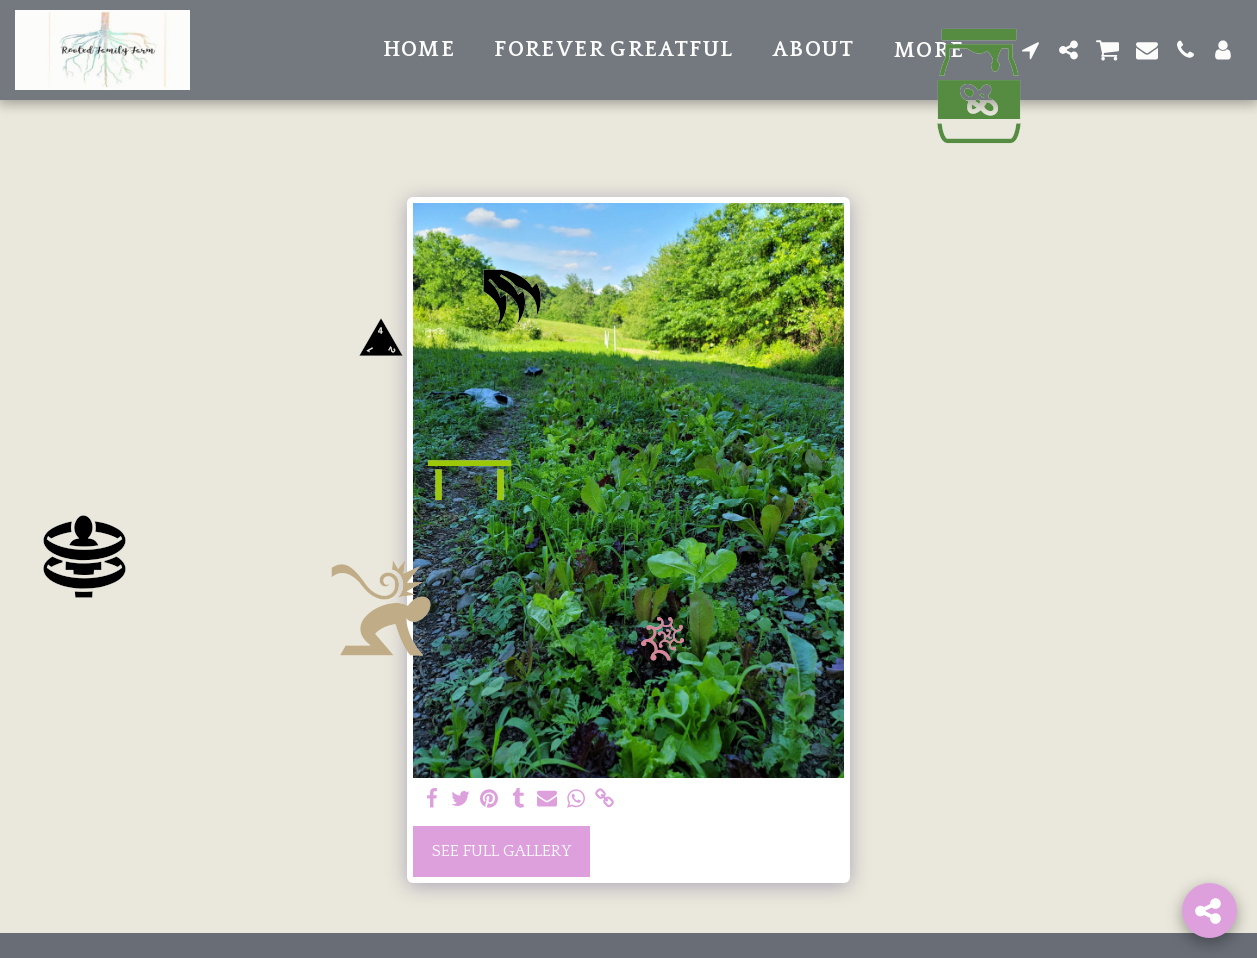 The height and width of the screenshot is (958, 1257). What do you see at coordinates (662, 638) in the screenshot?
I see `decorative flourish or ornamental design element` at bounding box center [662, 638].